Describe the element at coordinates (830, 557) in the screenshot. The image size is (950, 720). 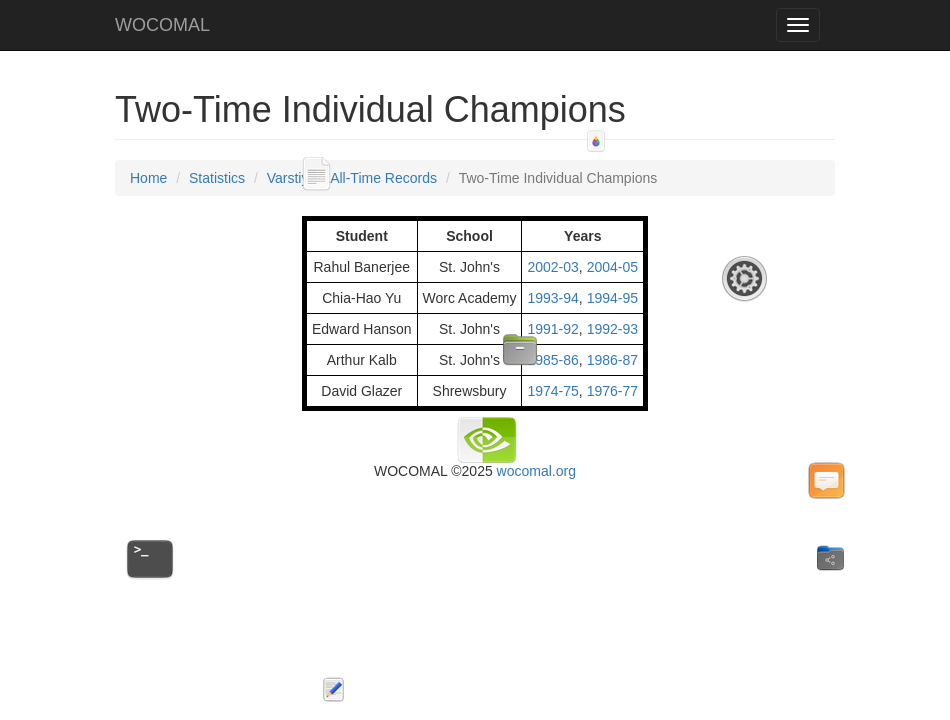
I see `open your public shared folder` at that location.